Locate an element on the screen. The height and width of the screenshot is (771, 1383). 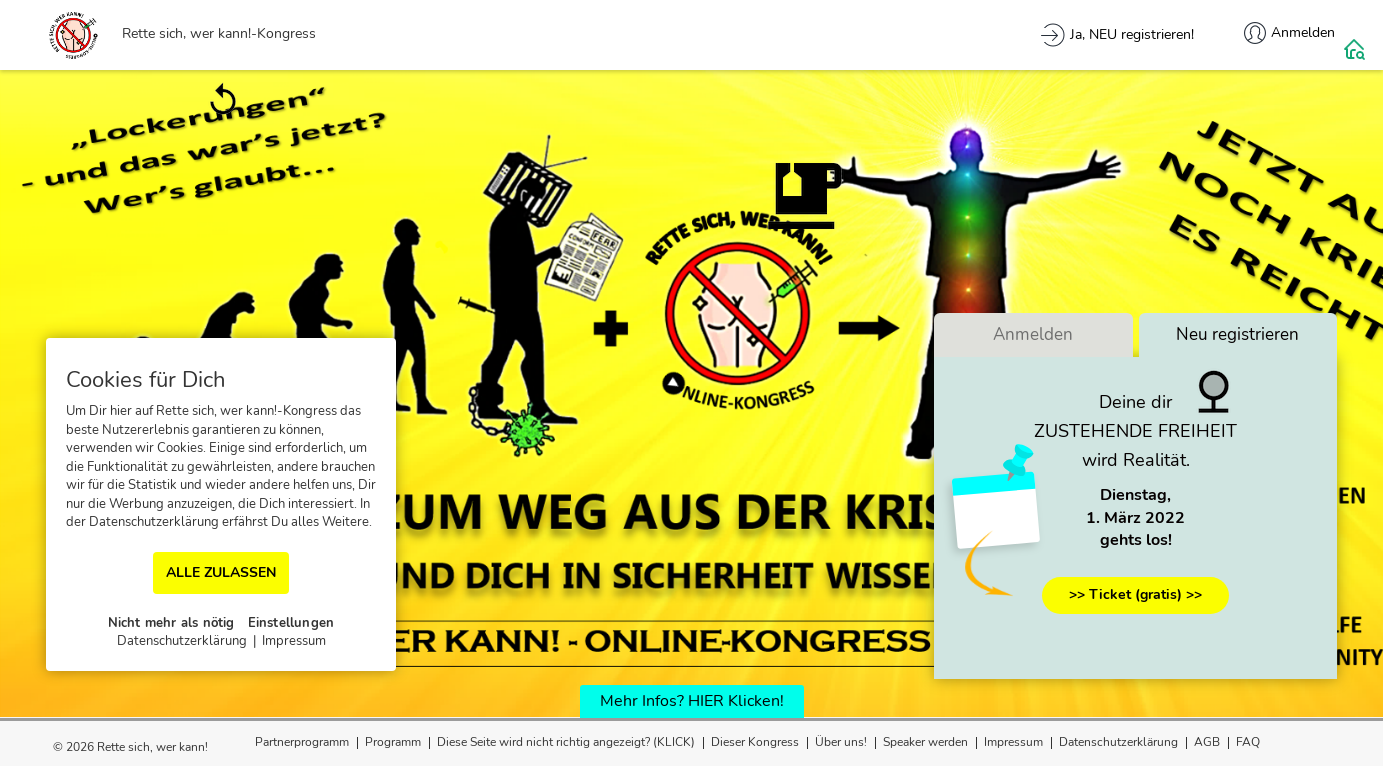
replay or restart current media is located at coordinates (223, 100).